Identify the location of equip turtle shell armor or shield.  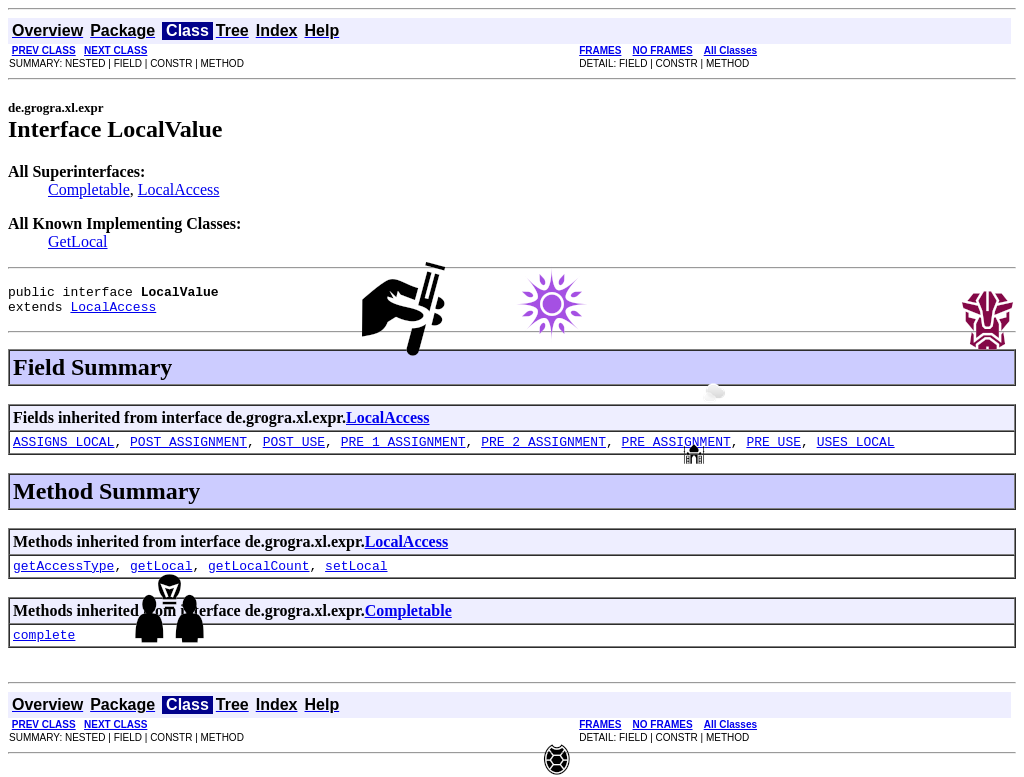
(556, 759).